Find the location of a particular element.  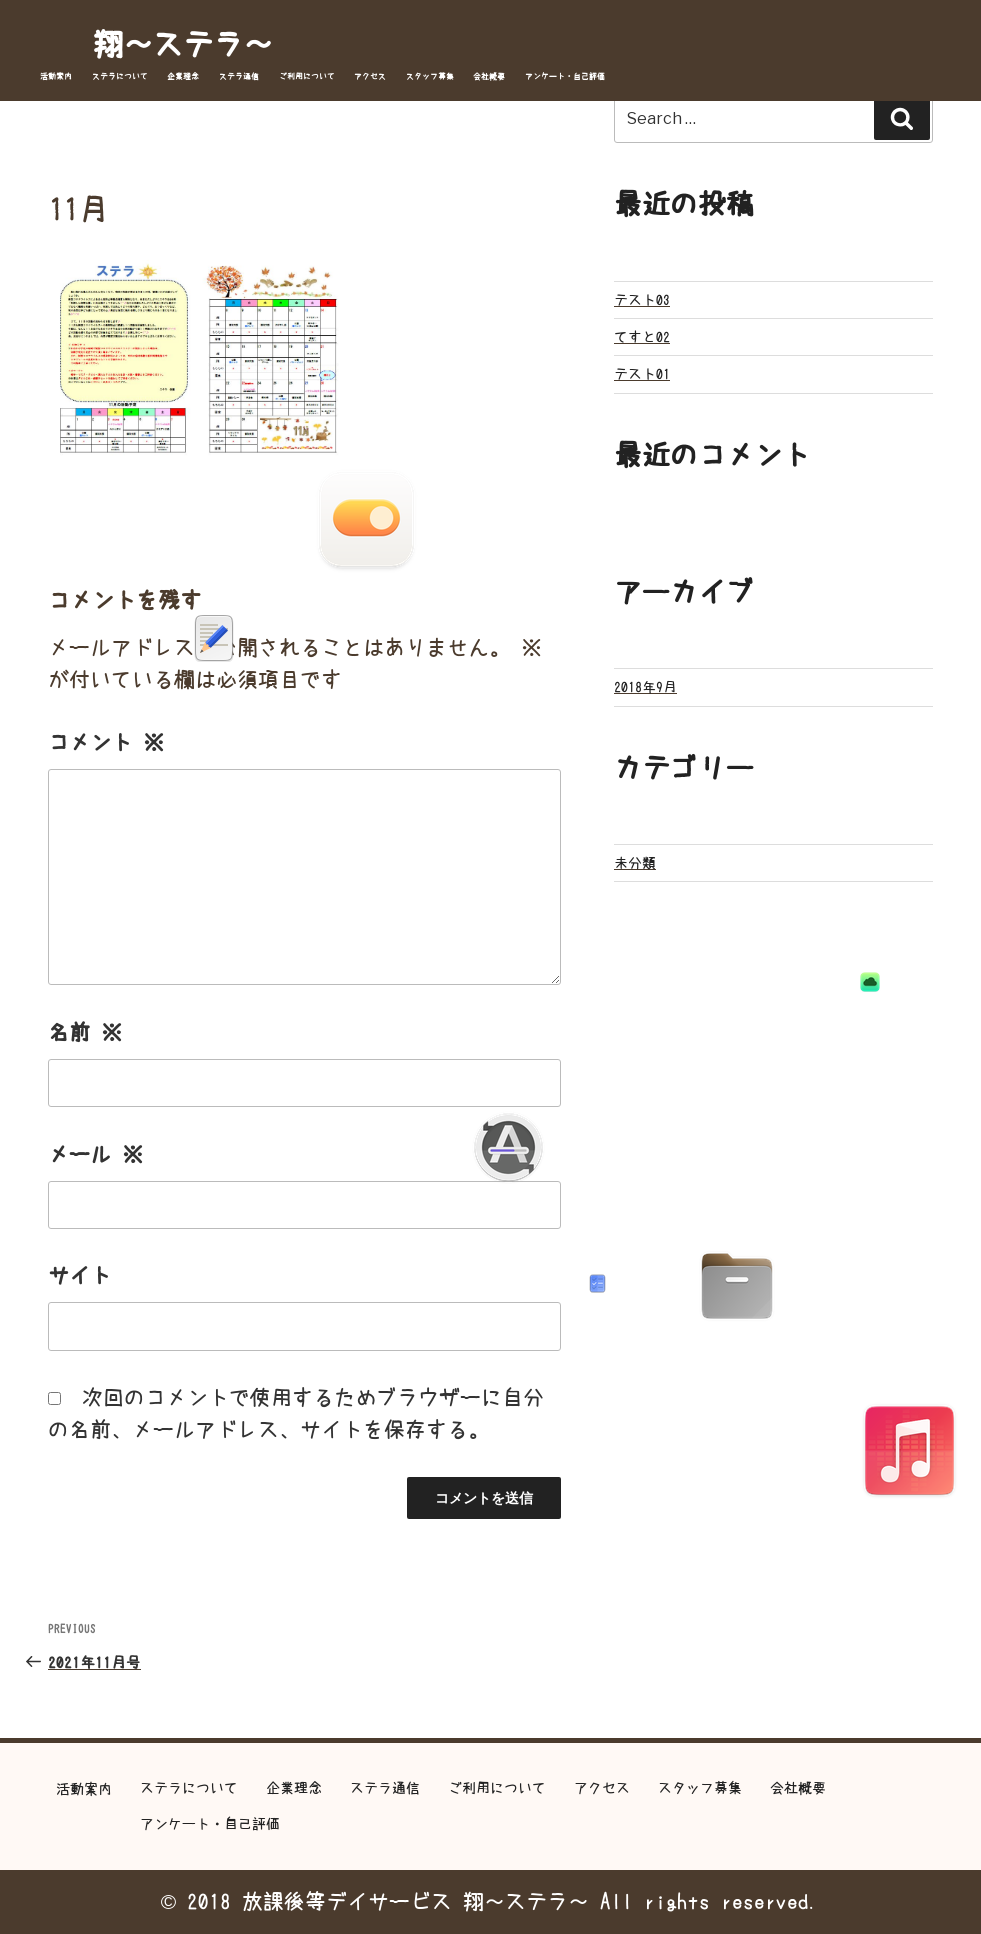

open the music player app is located at coordinates (909, 1450).